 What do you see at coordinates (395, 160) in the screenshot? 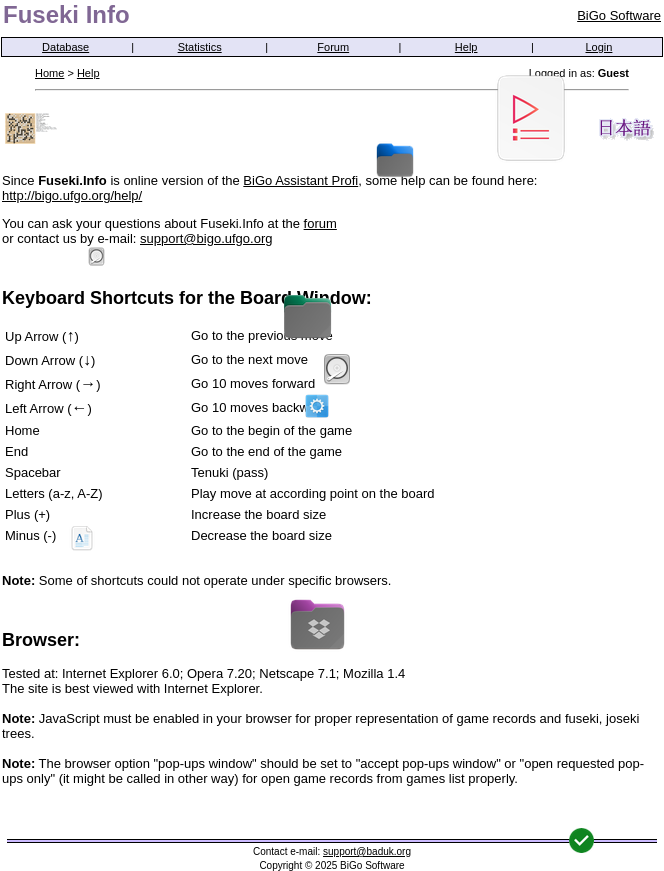
I see `open folder containing files` at bounding box center [395, 160].